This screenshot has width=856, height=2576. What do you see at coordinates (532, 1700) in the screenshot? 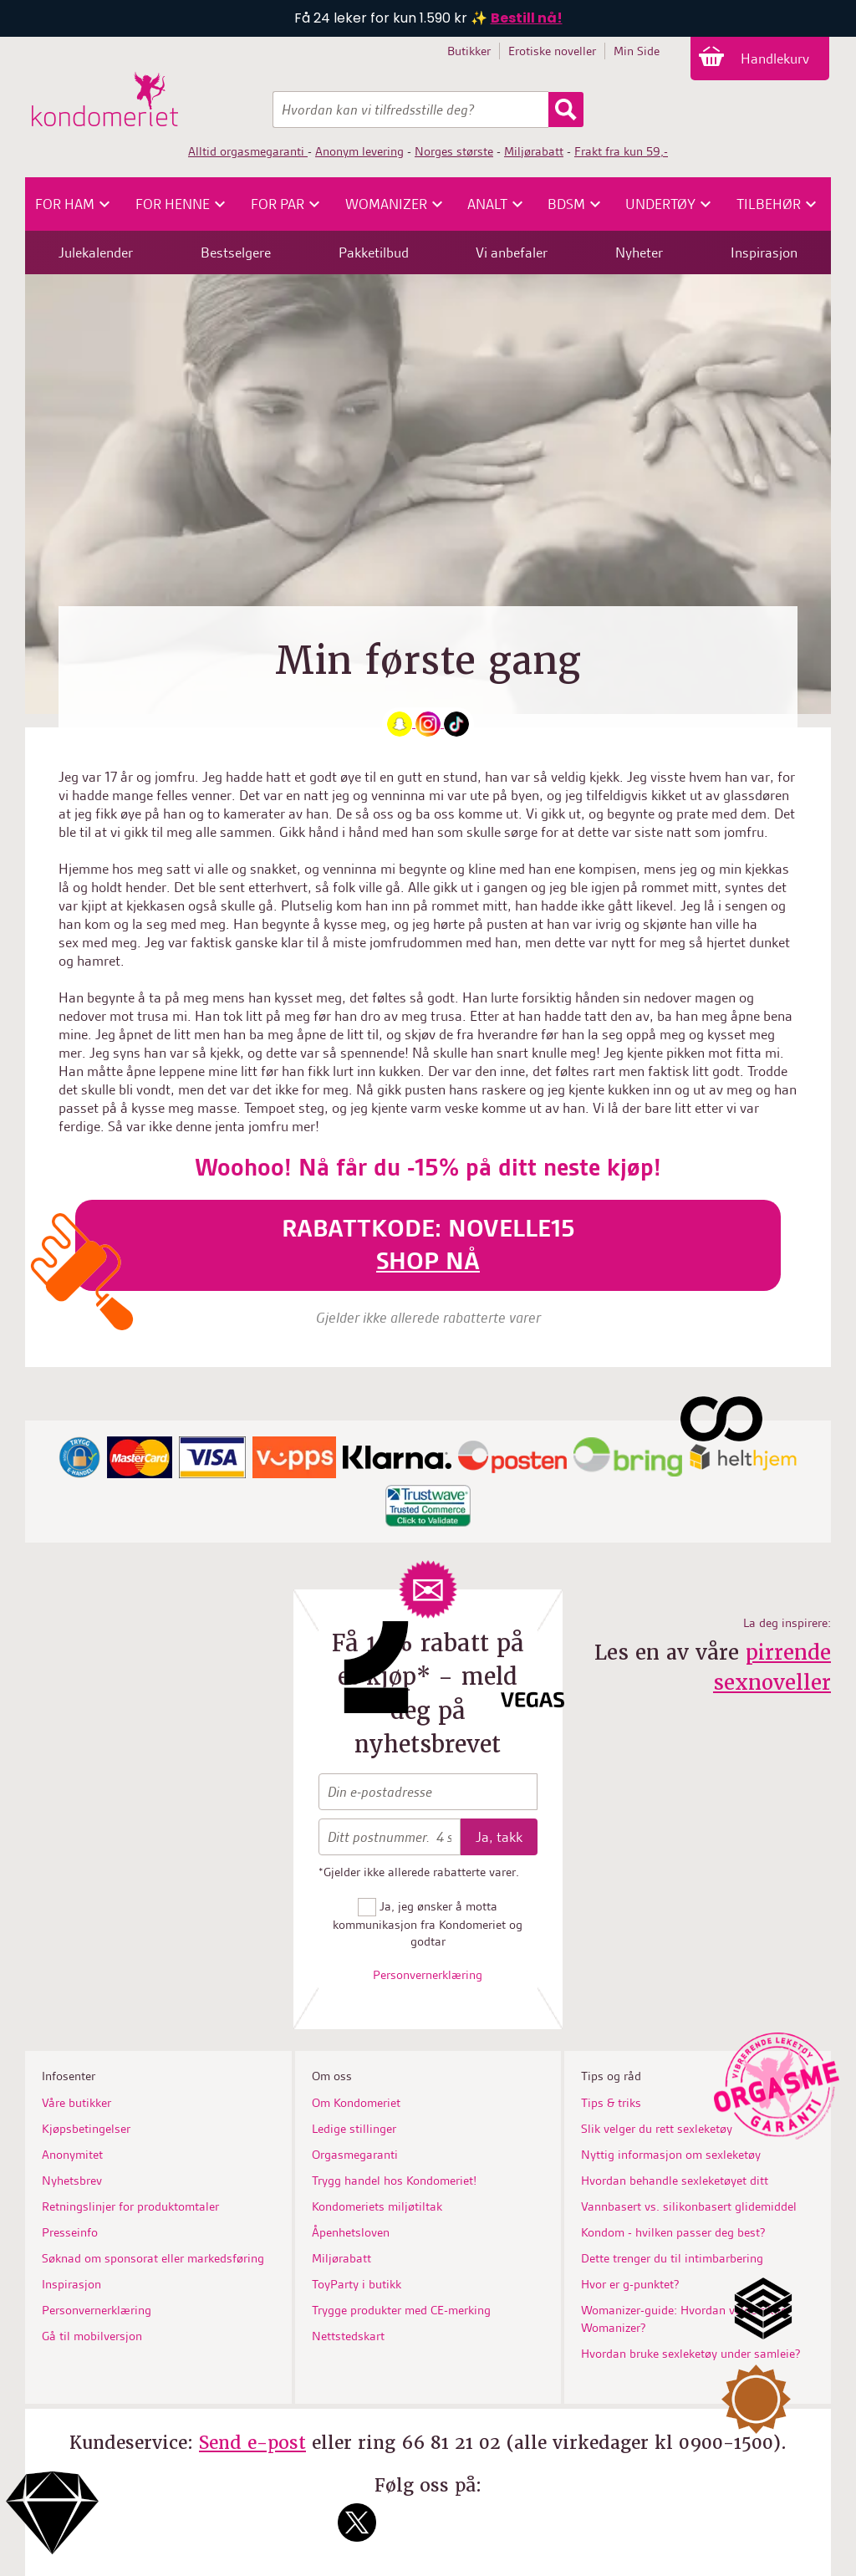
I see `vegas creative software brand logo` at bounding box center [532, 1700].